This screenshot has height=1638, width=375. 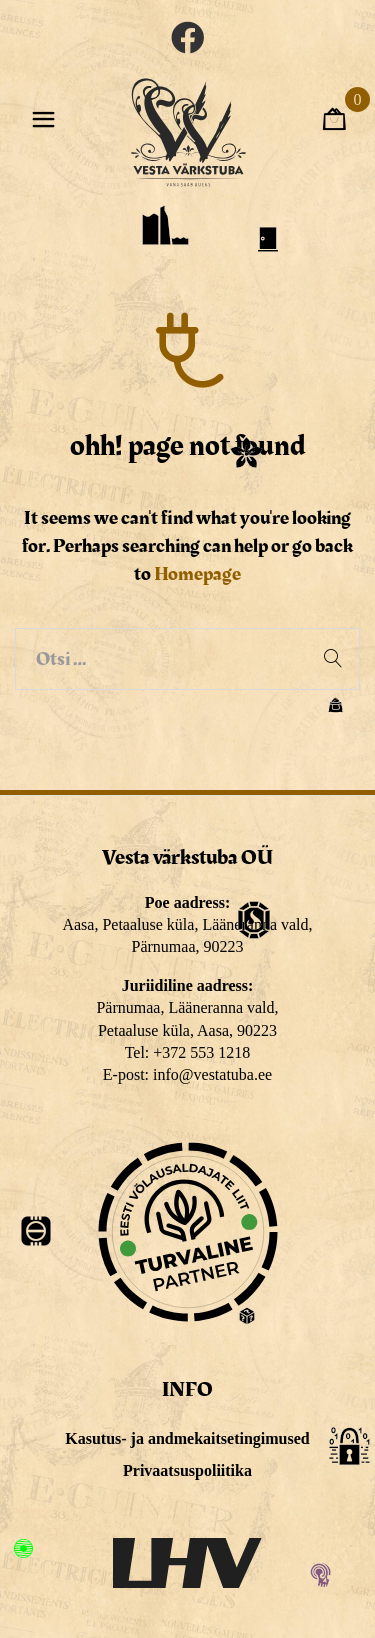 I want to click on randomize or shuffle selection, so click(x=247, y=1316).